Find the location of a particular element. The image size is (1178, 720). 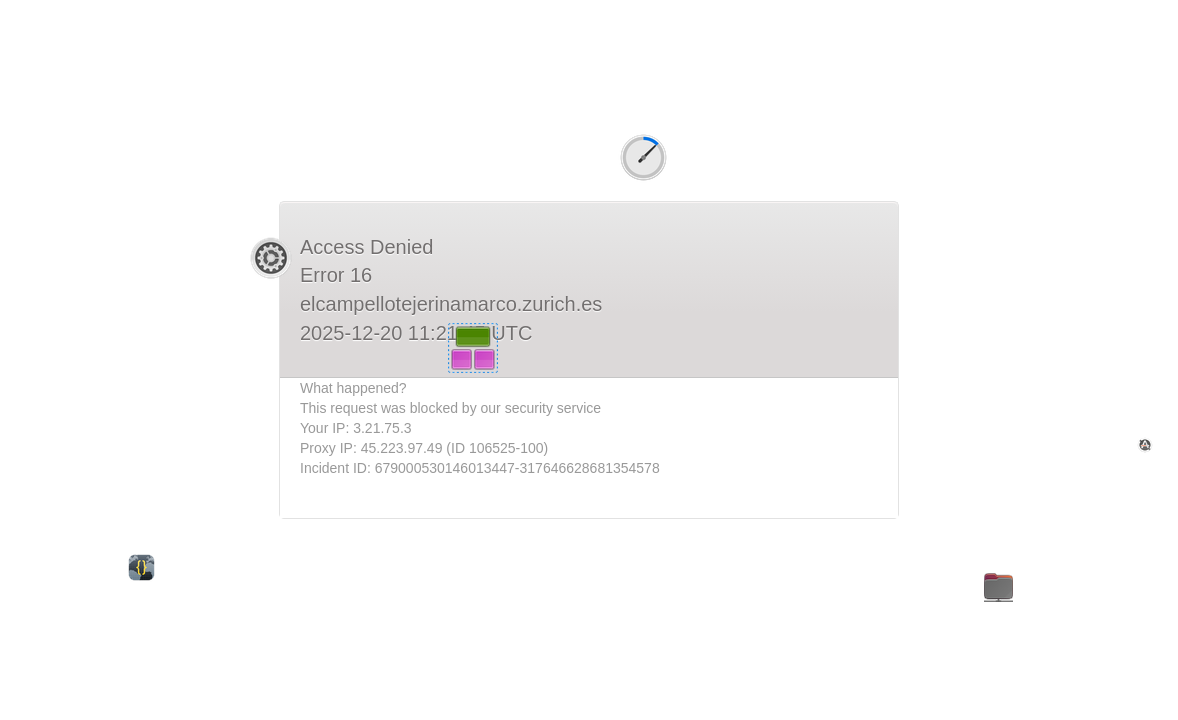

open sysprof system profiler application is located at coordinates (643, 157).